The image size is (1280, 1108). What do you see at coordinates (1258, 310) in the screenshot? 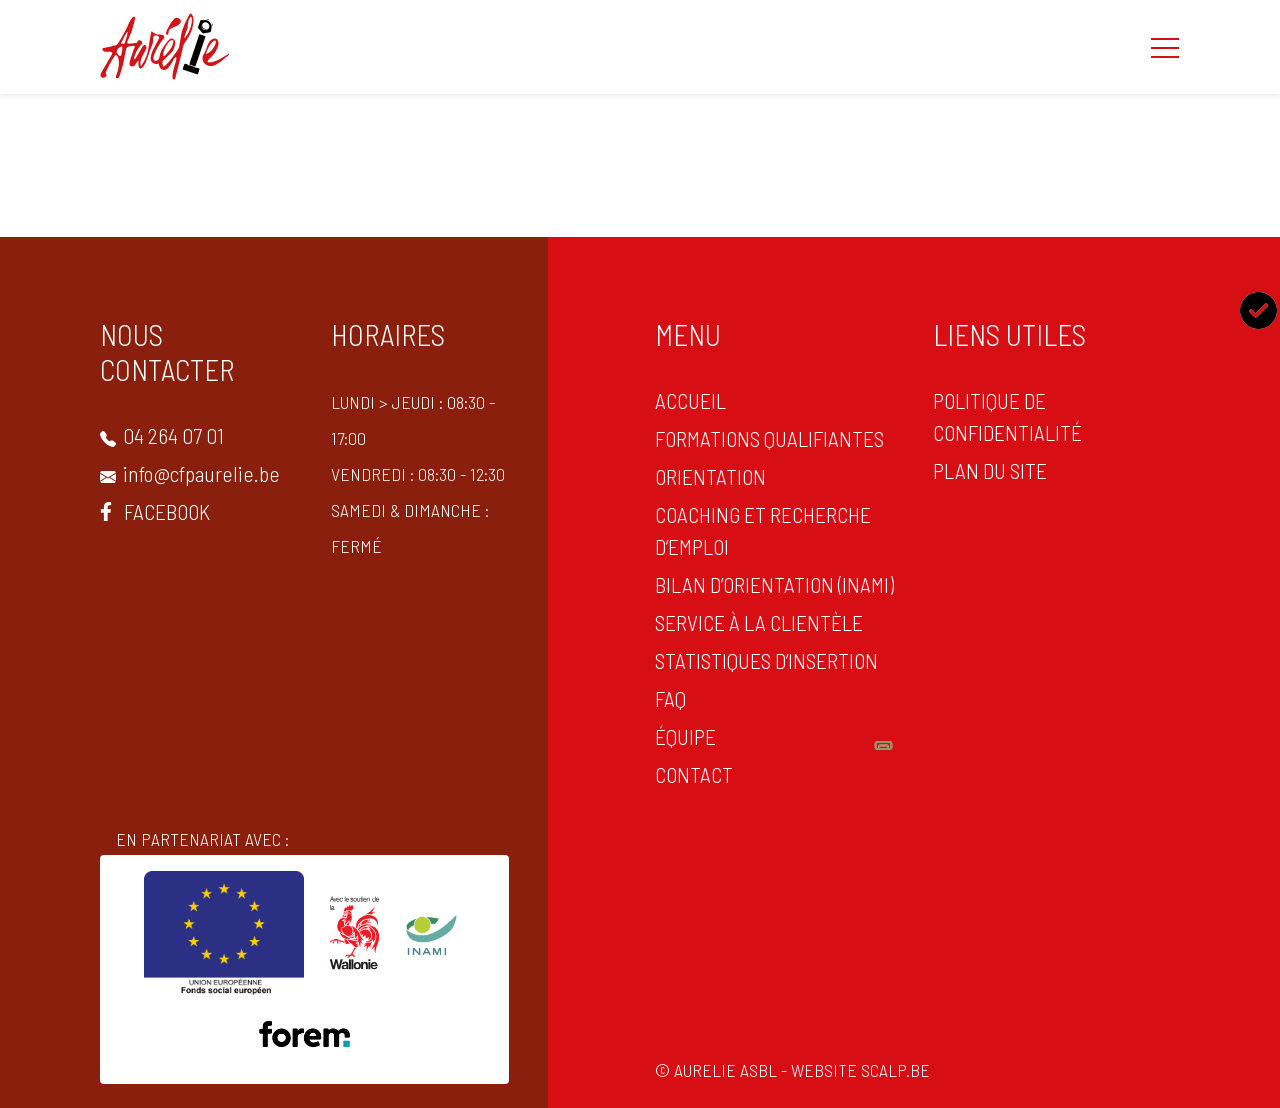
I see `indicates successful completion or confirmation` at bounding box center [1258, 310].